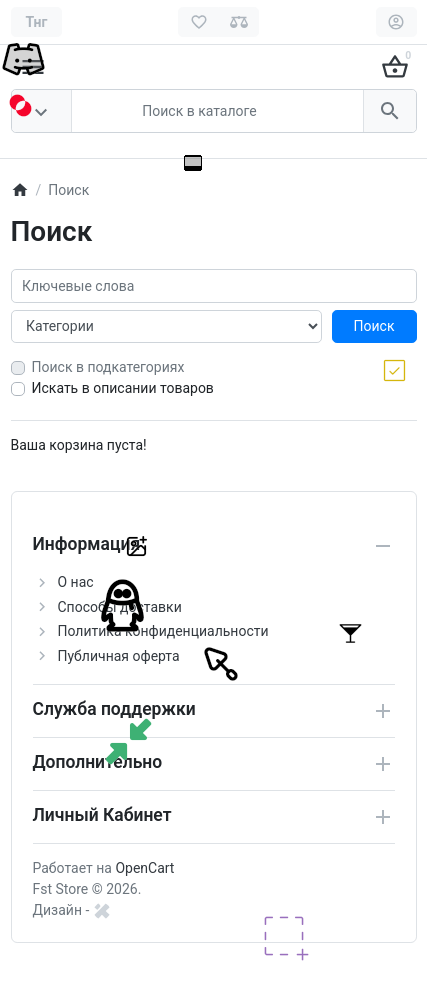 The width and height of the screenshot is (427, 985). Describe the element at coordinates (284, 936) in the screenshot. I see `add to current selection` at that location.